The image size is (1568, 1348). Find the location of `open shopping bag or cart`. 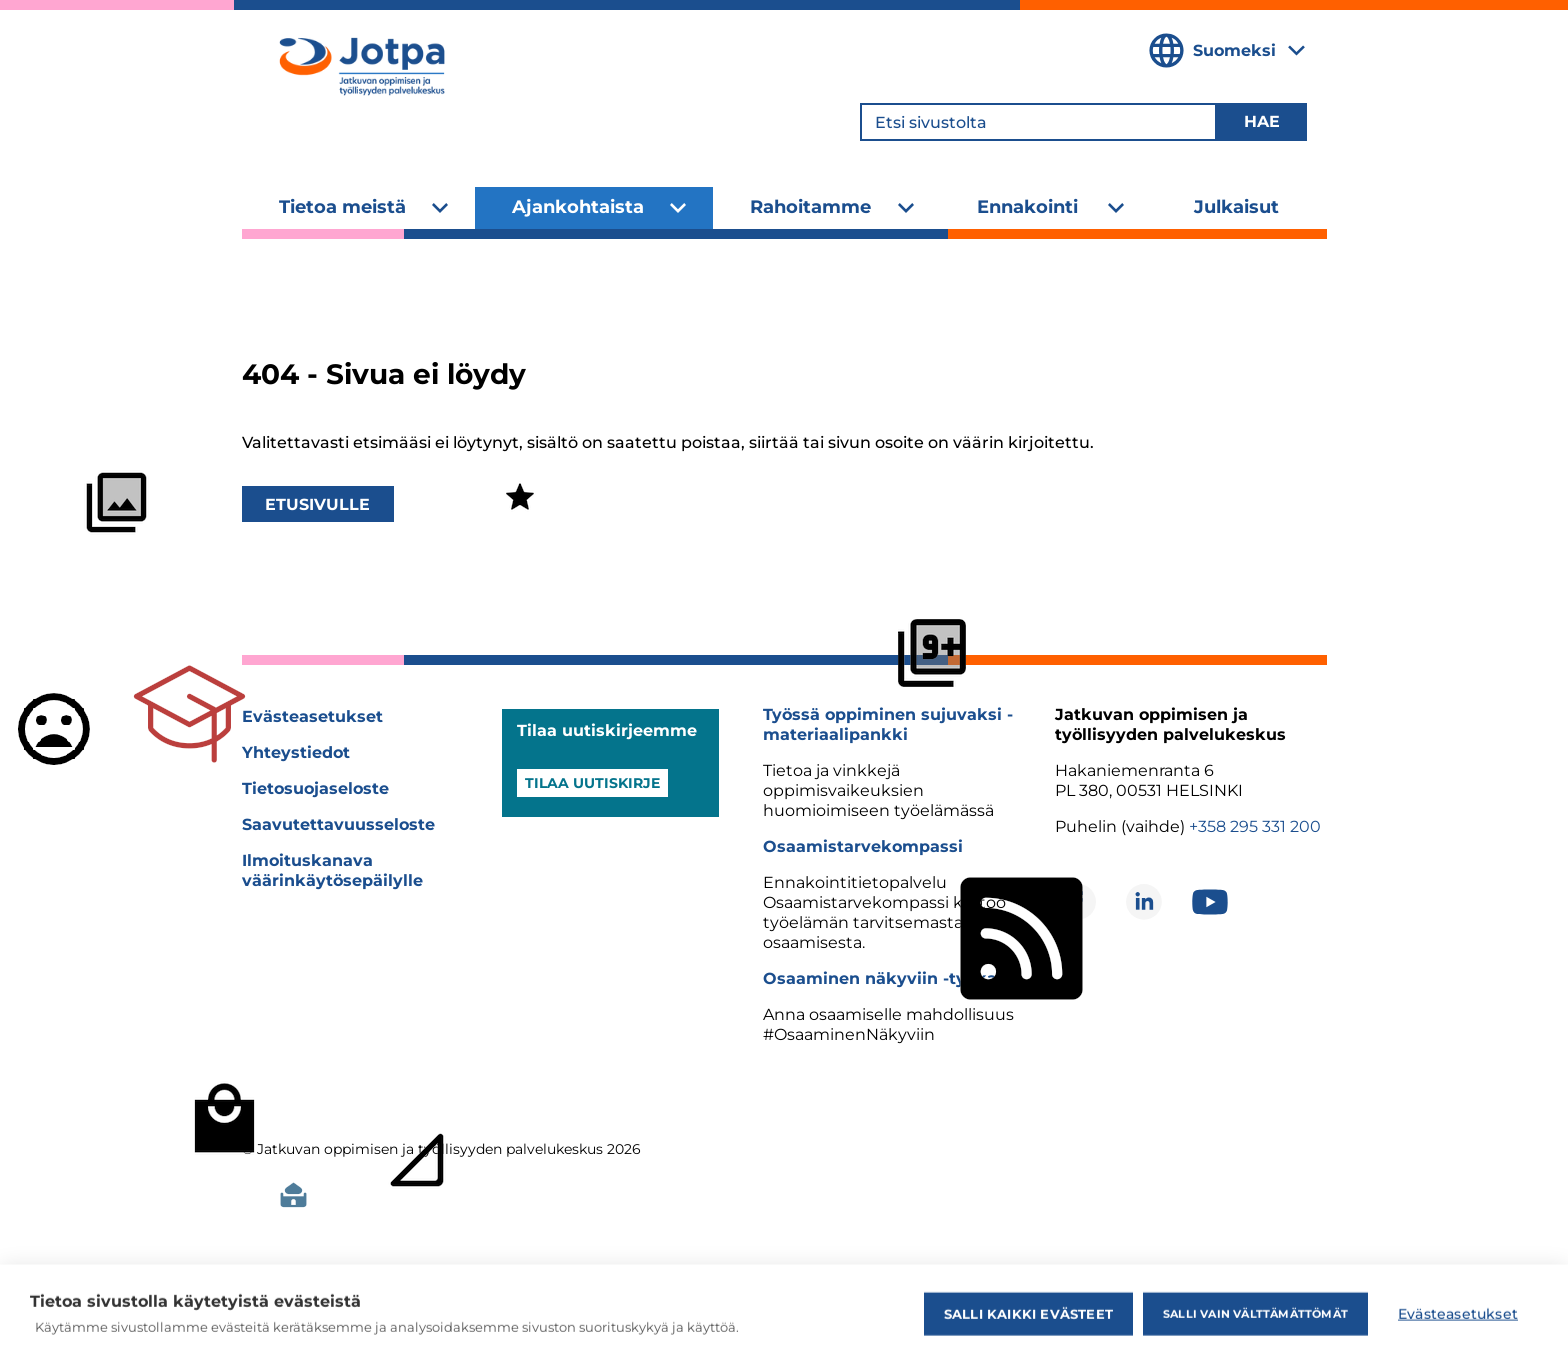

open shopping bag or cart is located at coordinates (224, 1119).